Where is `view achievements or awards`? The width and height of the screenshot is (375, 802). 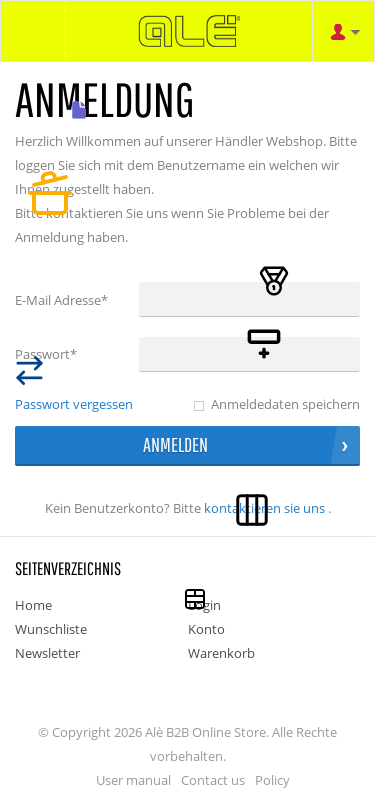
view achievements or awards is located at coordinates (274, 281).